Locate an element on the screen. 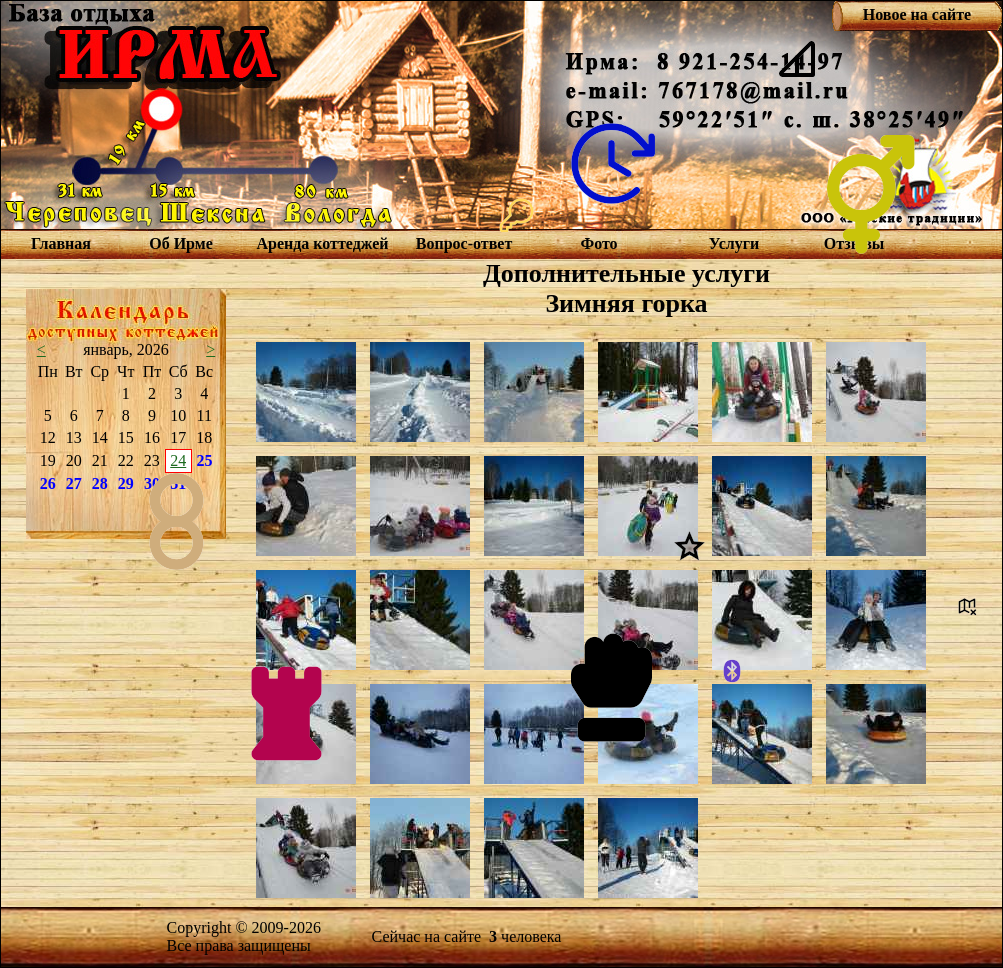  indicates gender options or selection is located at coordinates (864, 197).